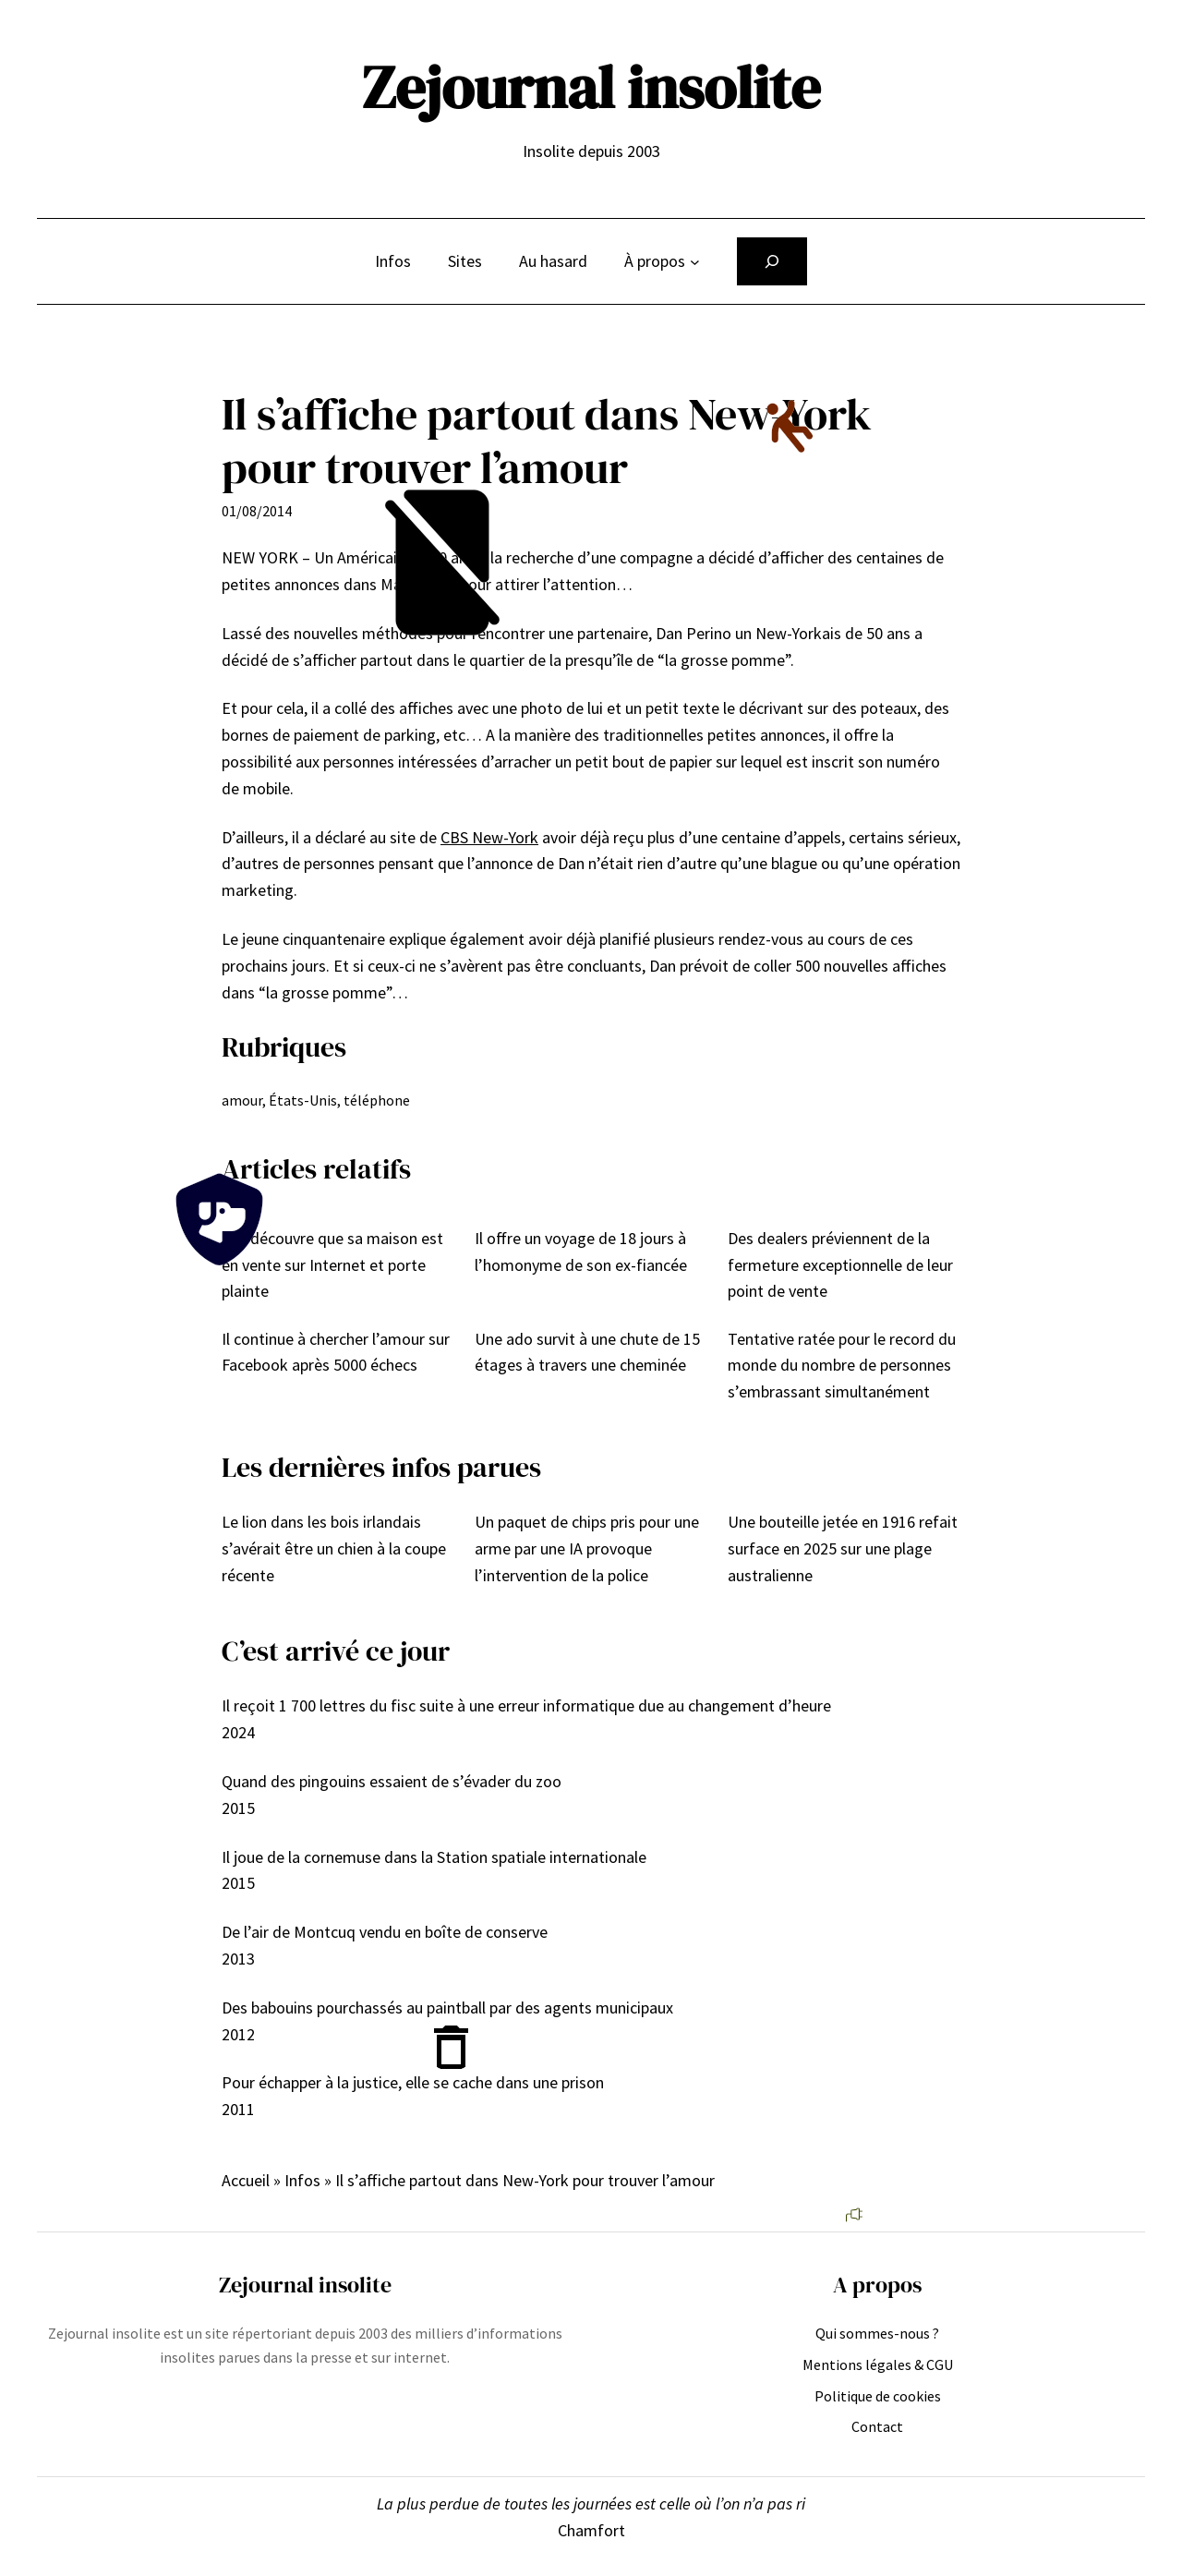 The image size is (1182, 2576). What do you see at coordinates (788, 426) in the screenshot?
I see `indicates a slip or fall hazard warning` at bounding box center [788, 426].